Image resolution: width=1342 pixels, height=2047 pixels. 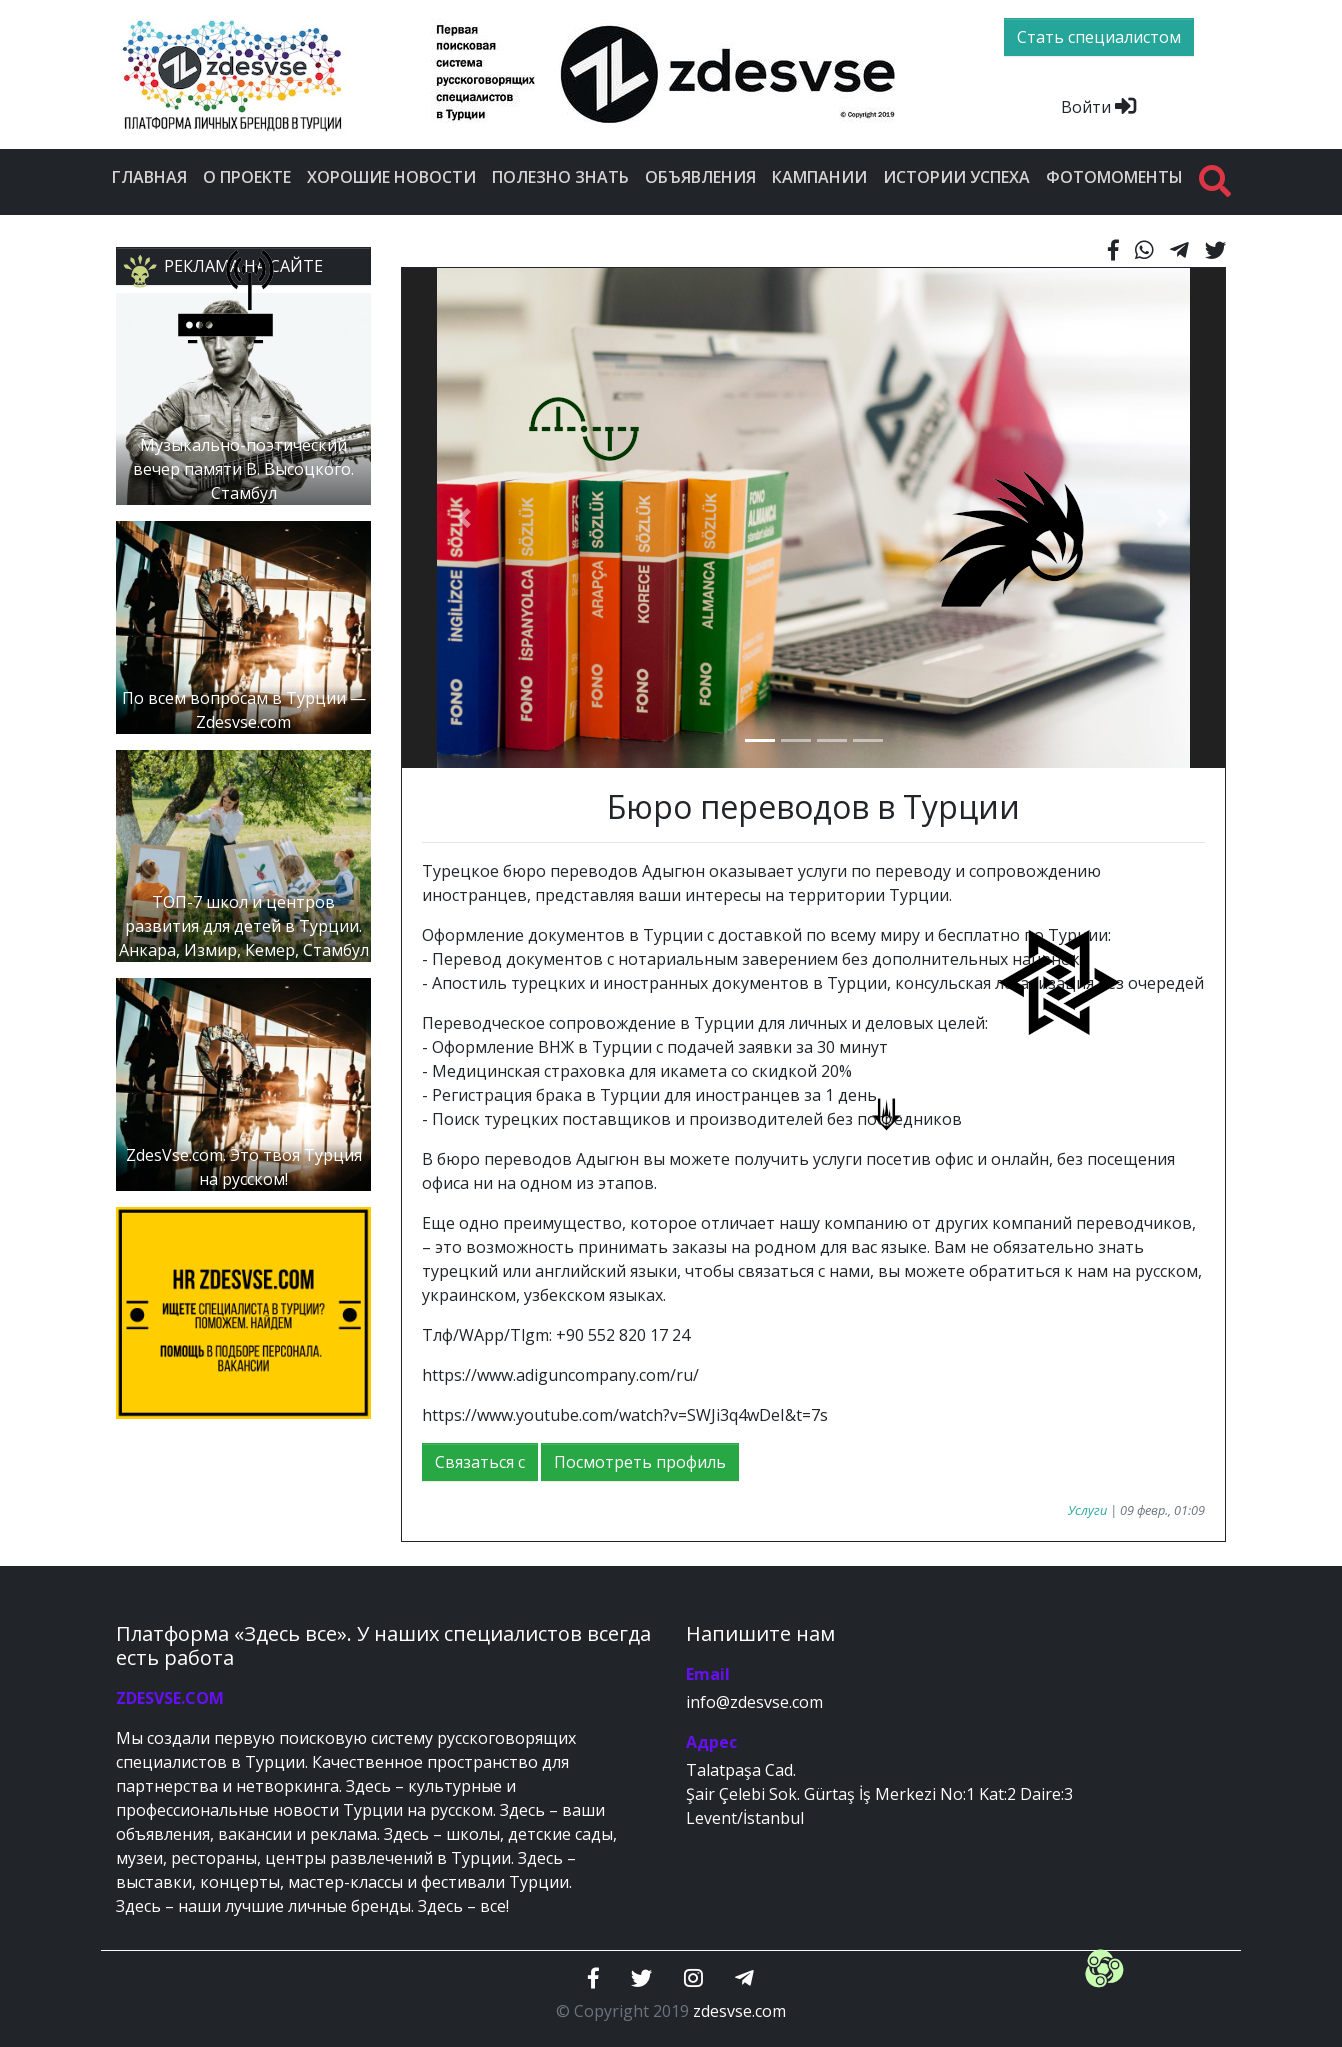 What do you see at coordinates (225, 295) in the screenshot?
I see `access wifi router settings` at bounding box center [225, 295].